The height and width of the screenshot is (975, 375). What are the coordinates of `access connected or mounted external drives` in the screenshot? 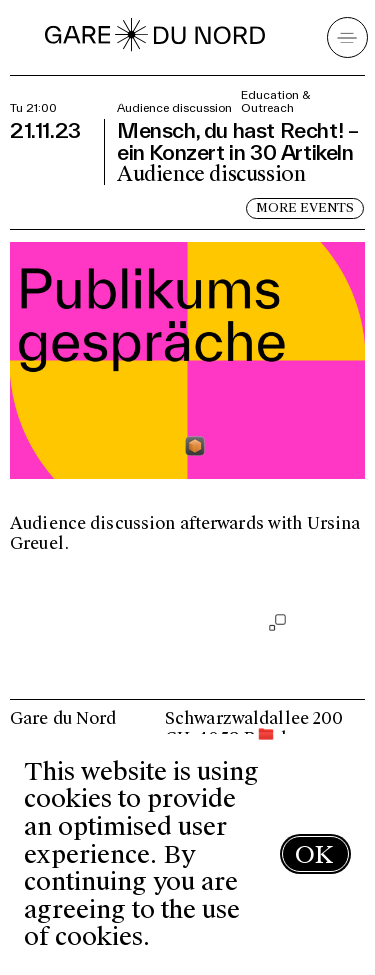 It's located at (277, 622).